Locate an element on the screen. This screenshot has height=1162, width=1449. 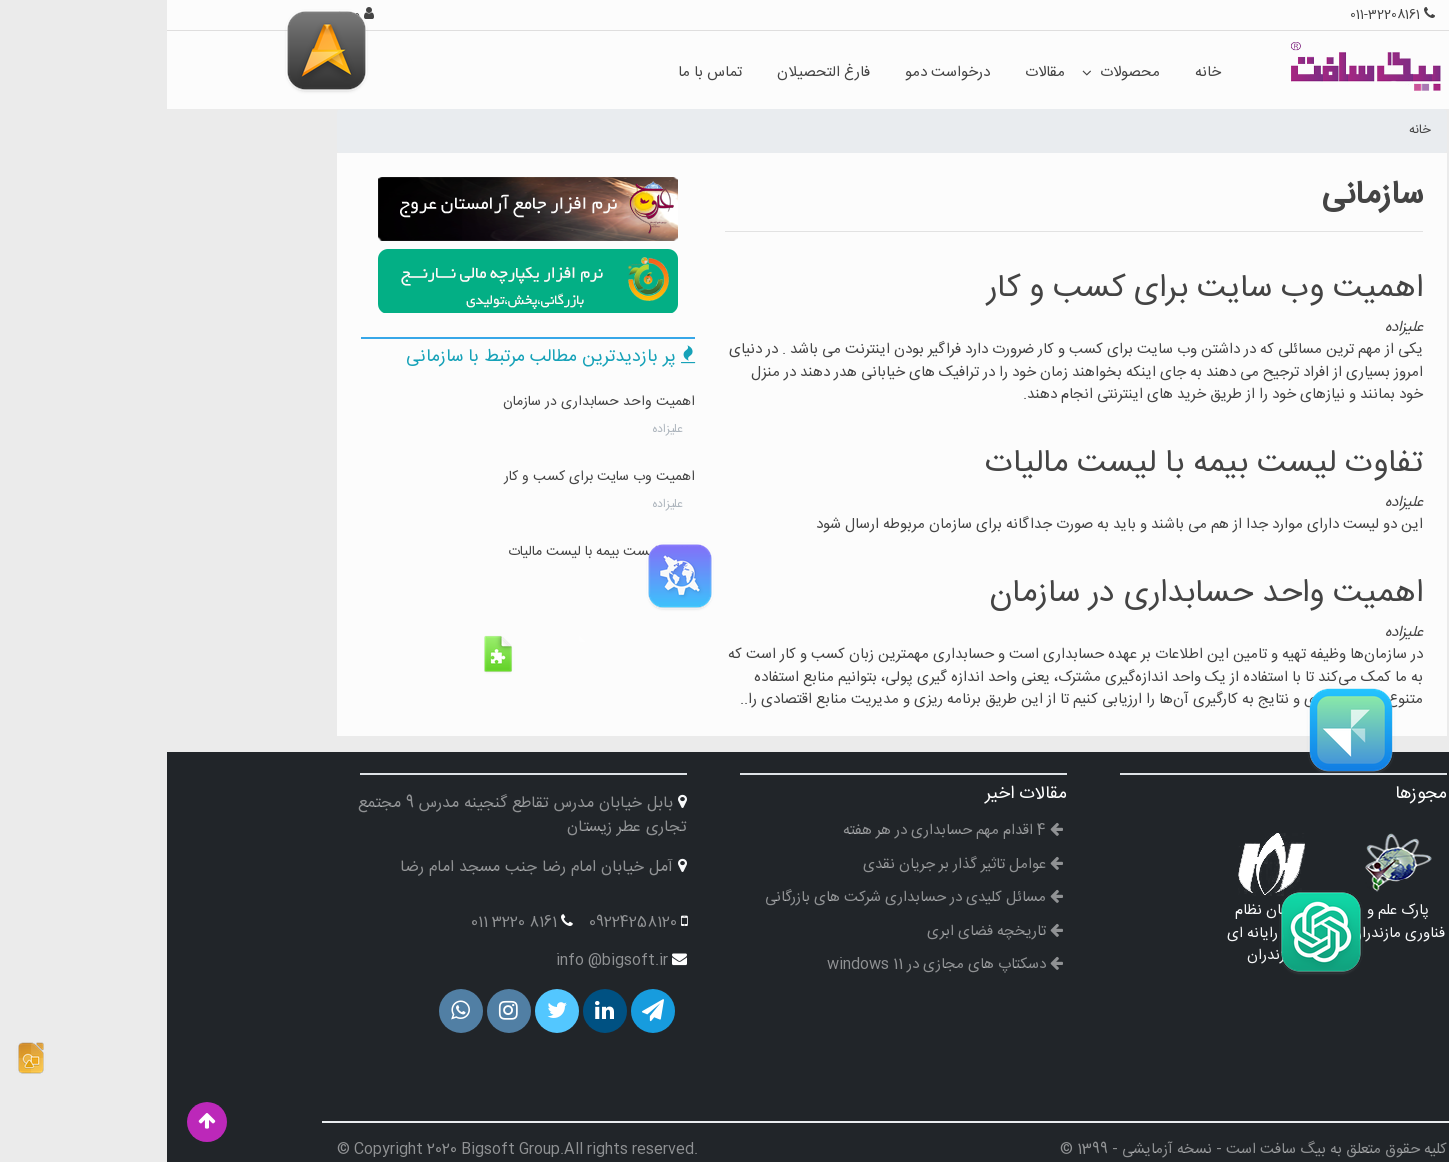
open akira vector graphics editor is located at coordinates (326, 50).